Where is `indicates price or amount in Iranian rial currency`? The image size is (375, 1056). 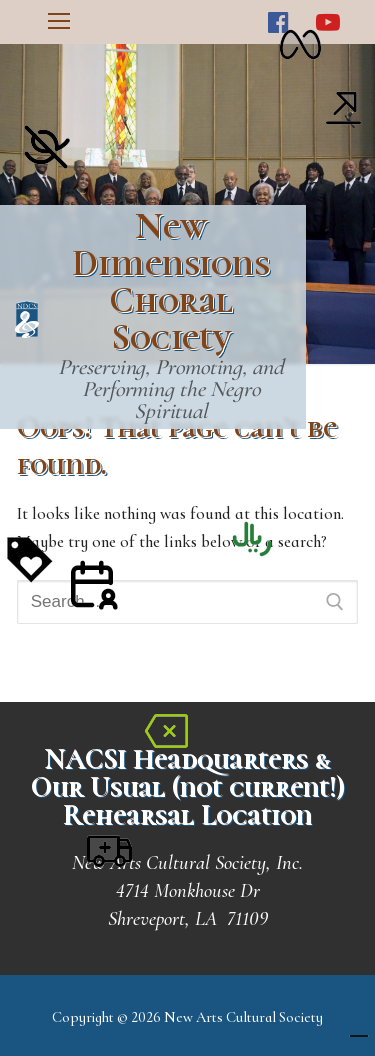
indicates price or amount in Iranian rial currency is located at coordinates (252, 539).